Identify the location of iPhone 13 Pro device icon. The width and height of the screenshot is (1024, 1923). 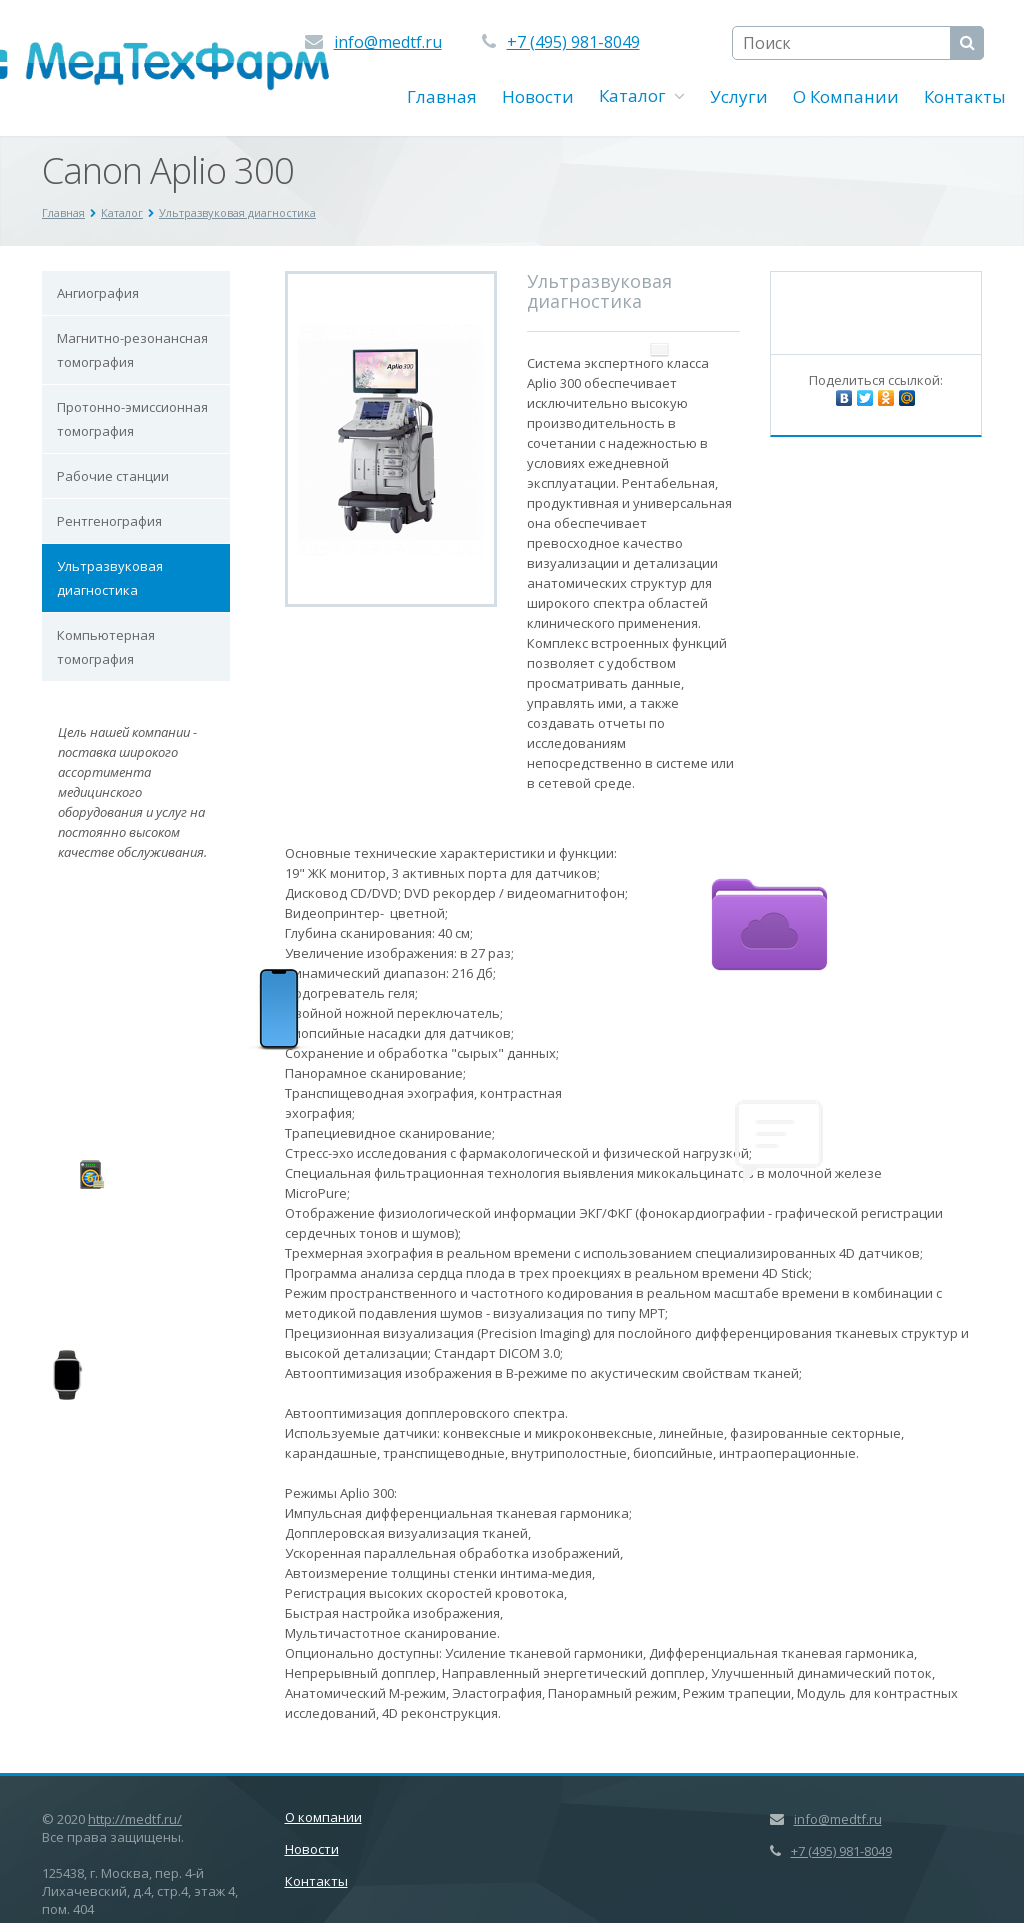
(279, 1010).